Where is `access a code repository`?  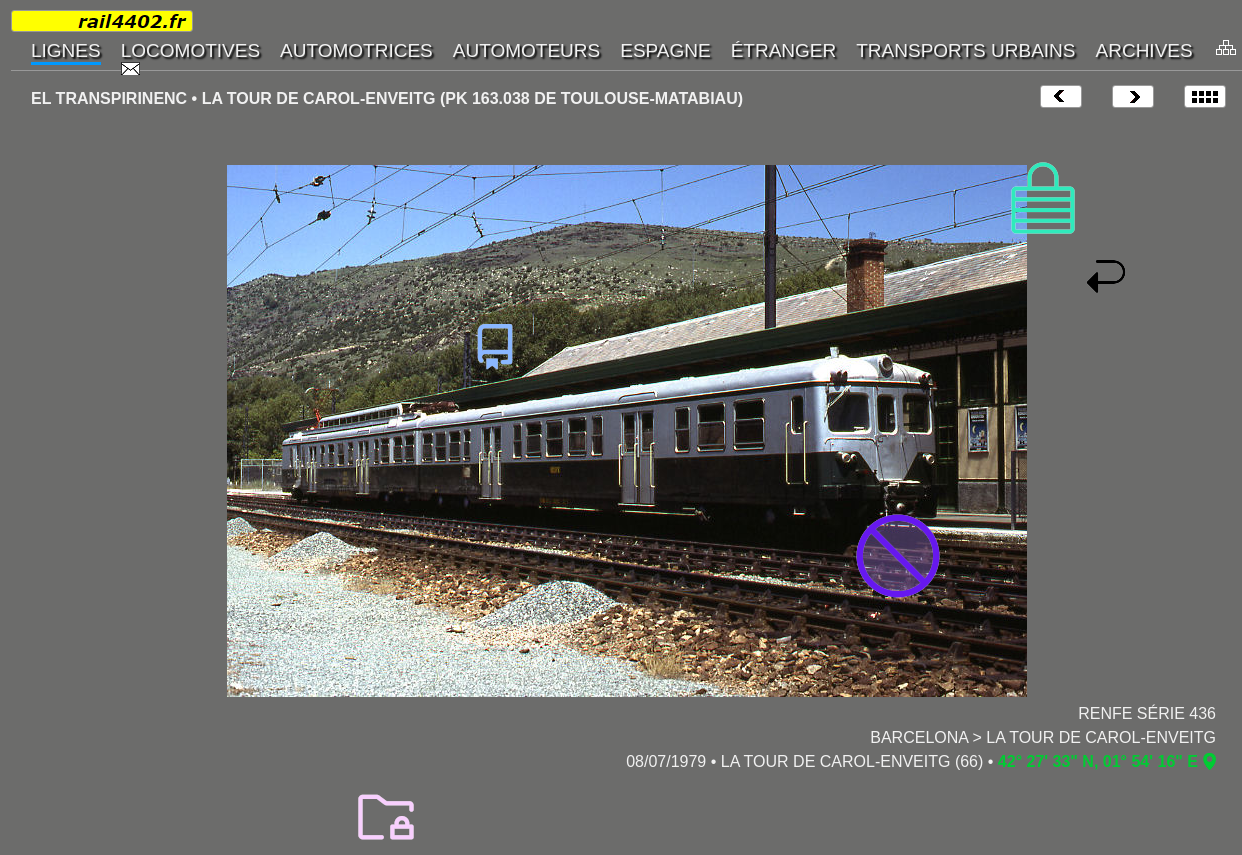
access a code repository is located at coordinates (495, 347).